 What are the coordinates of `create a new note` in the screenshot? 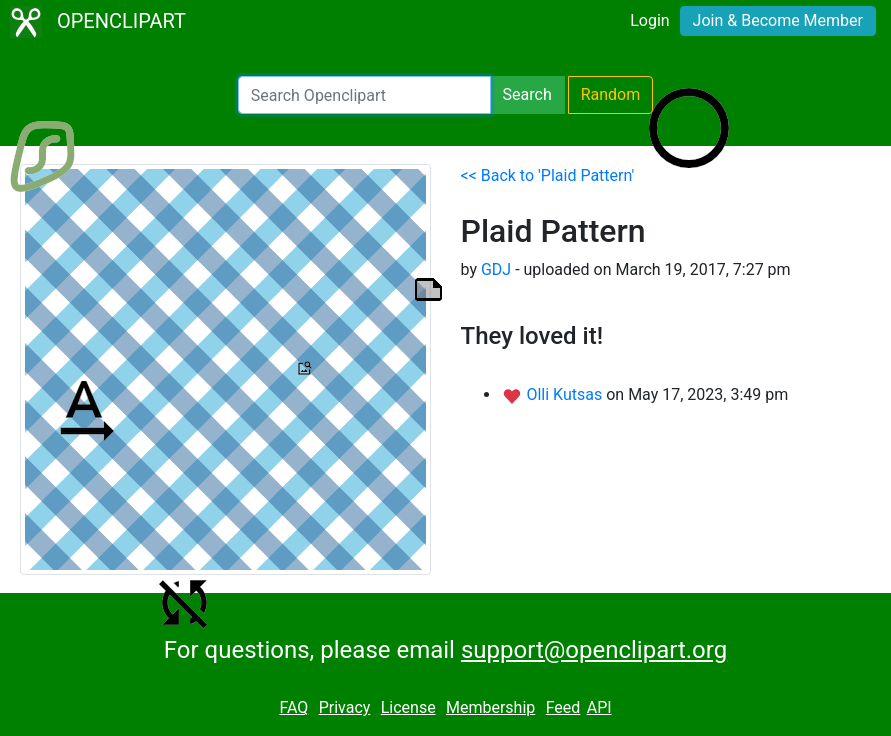 It's located at (428, 289).